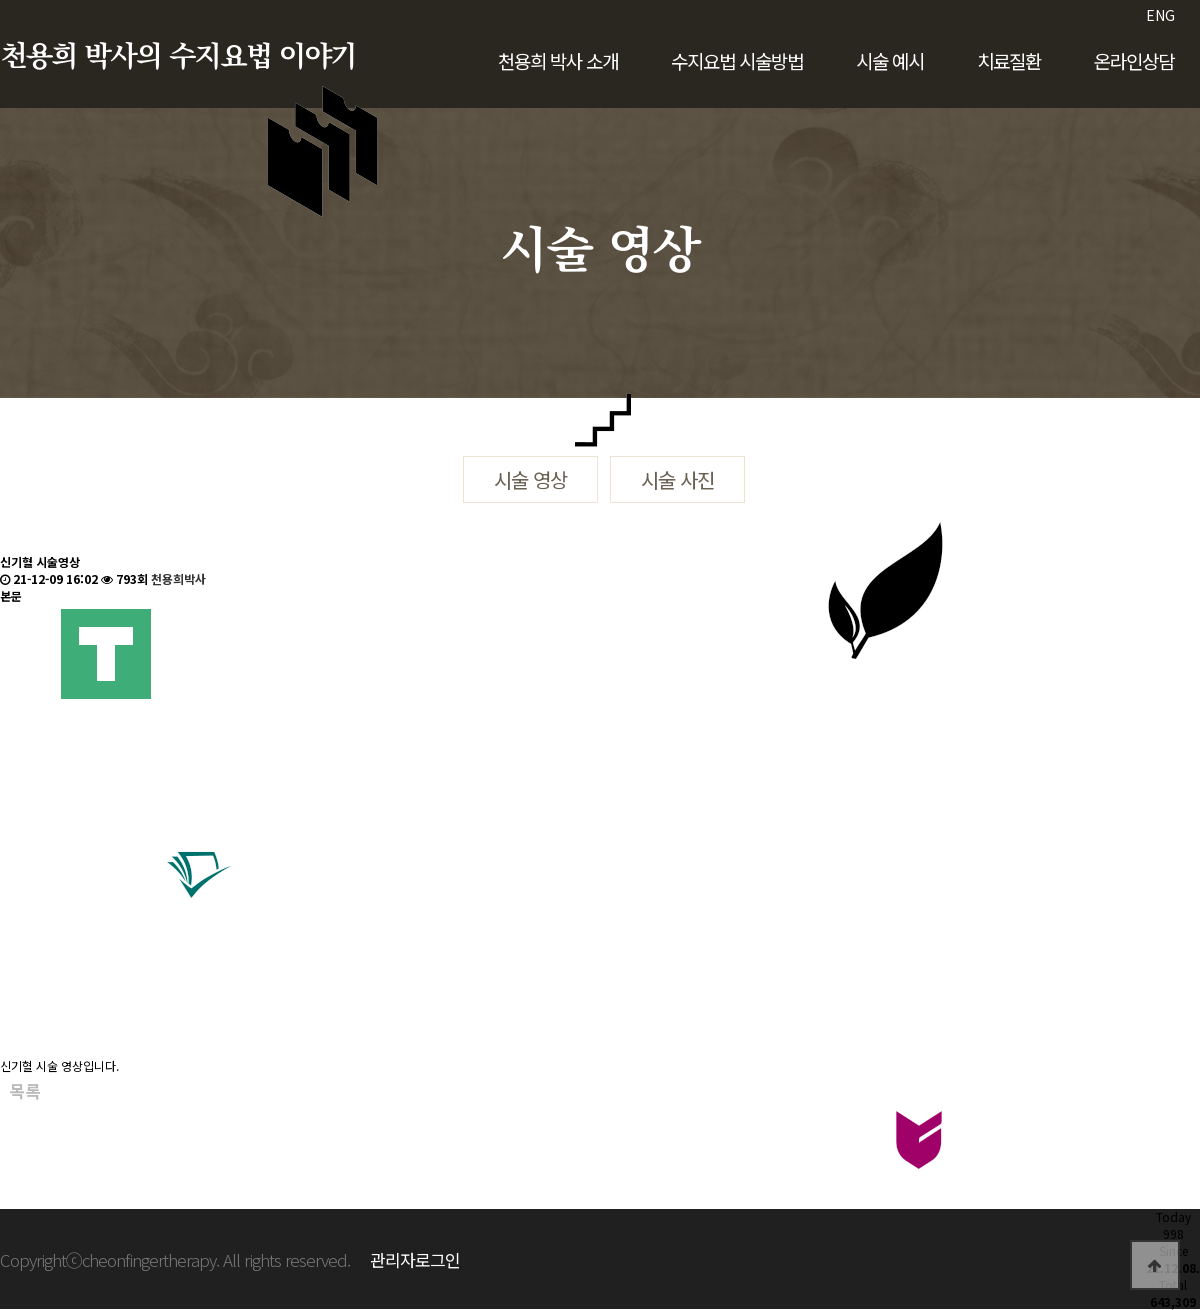 The height and width of the screenshot is (1310, 1200). What do you see at coordinates (322, 151) in the screenshot?
I see `wasmer logo` at bounding box center [322, 151].